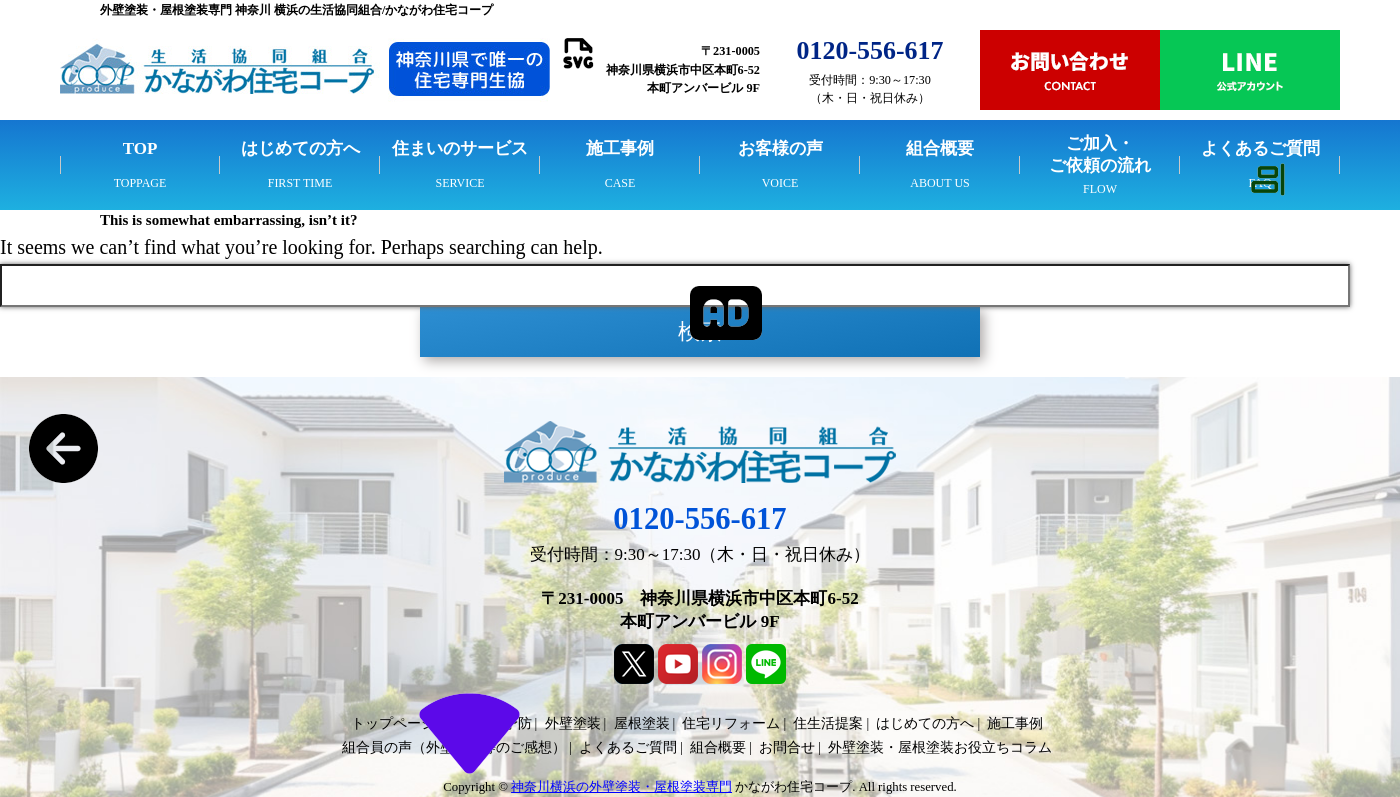 The width and height of the screenshot is (1400, 797). I want to click on open an SVG file, so click(578, 54).